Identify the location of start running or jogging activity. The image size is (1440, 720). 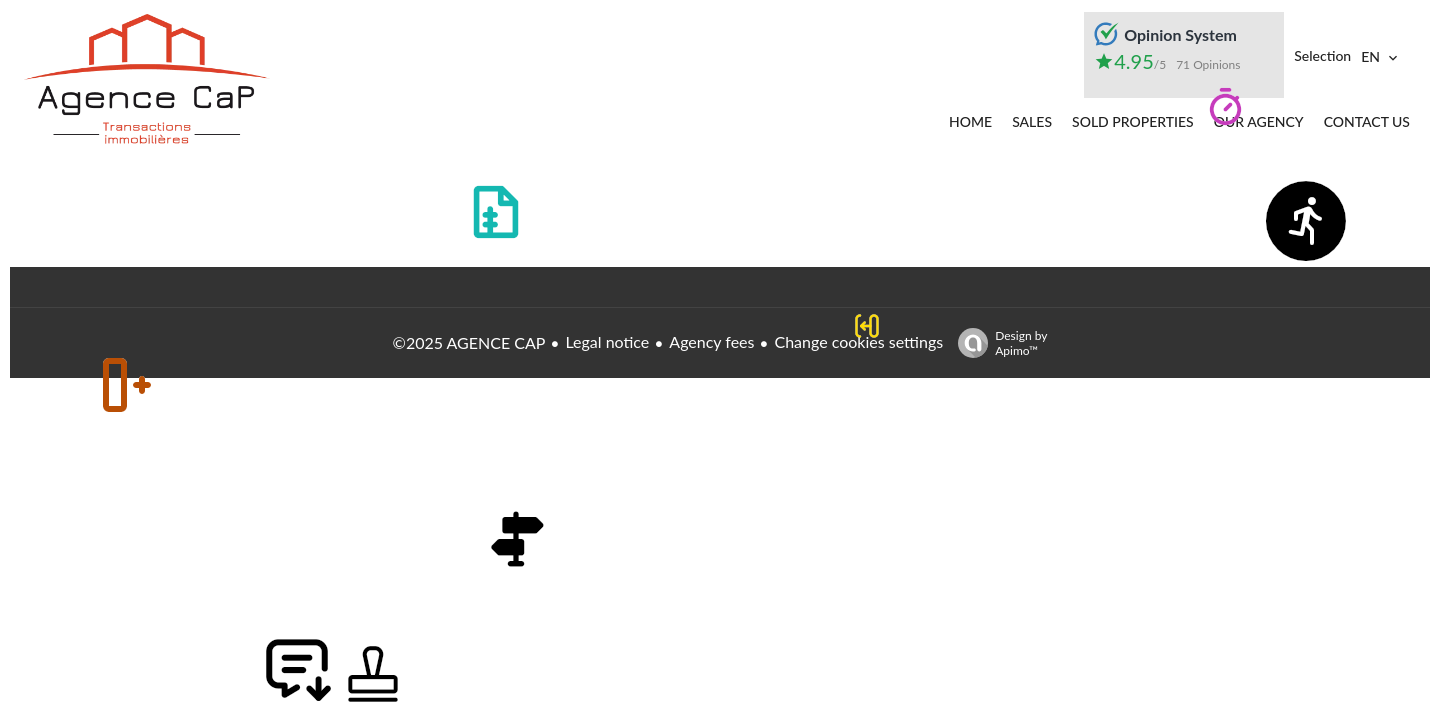
(1306, 221).